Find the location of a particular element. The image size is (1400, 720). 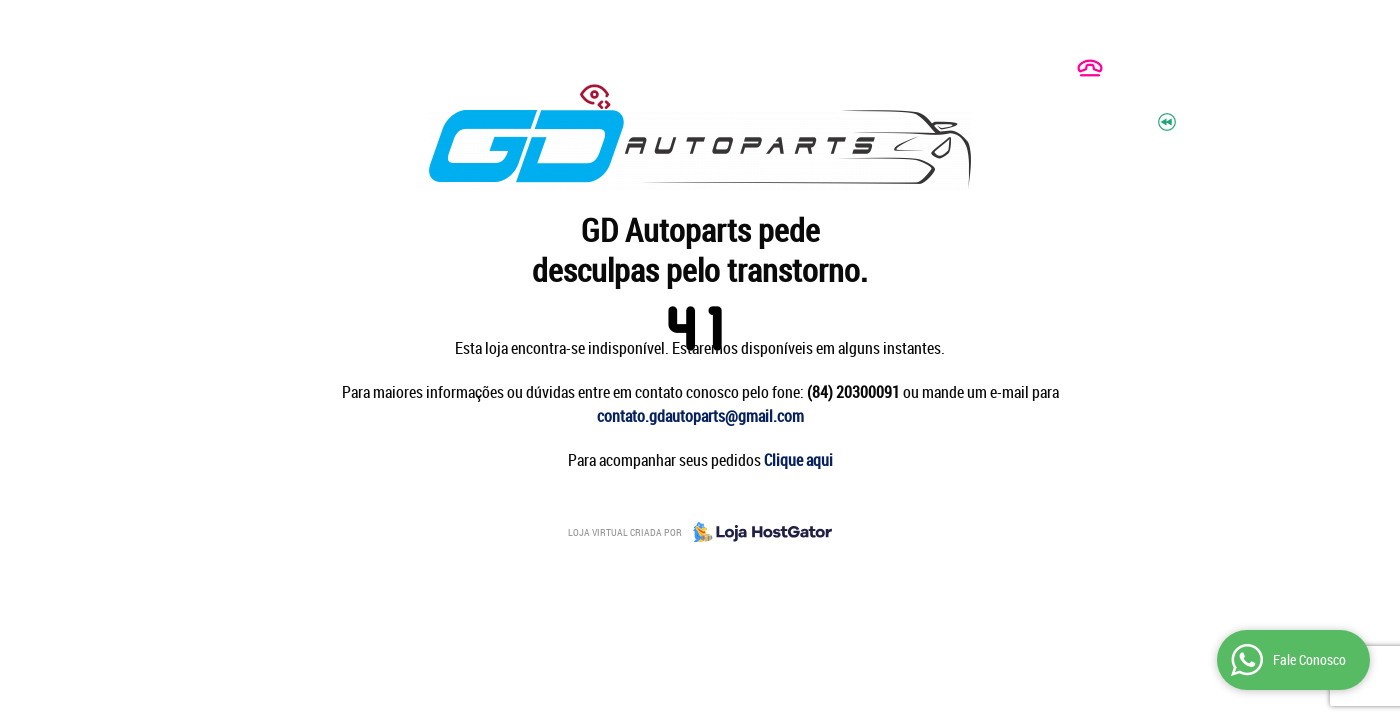

indicates item number 41 in a list or sequence is located at coordinates (699, 328).